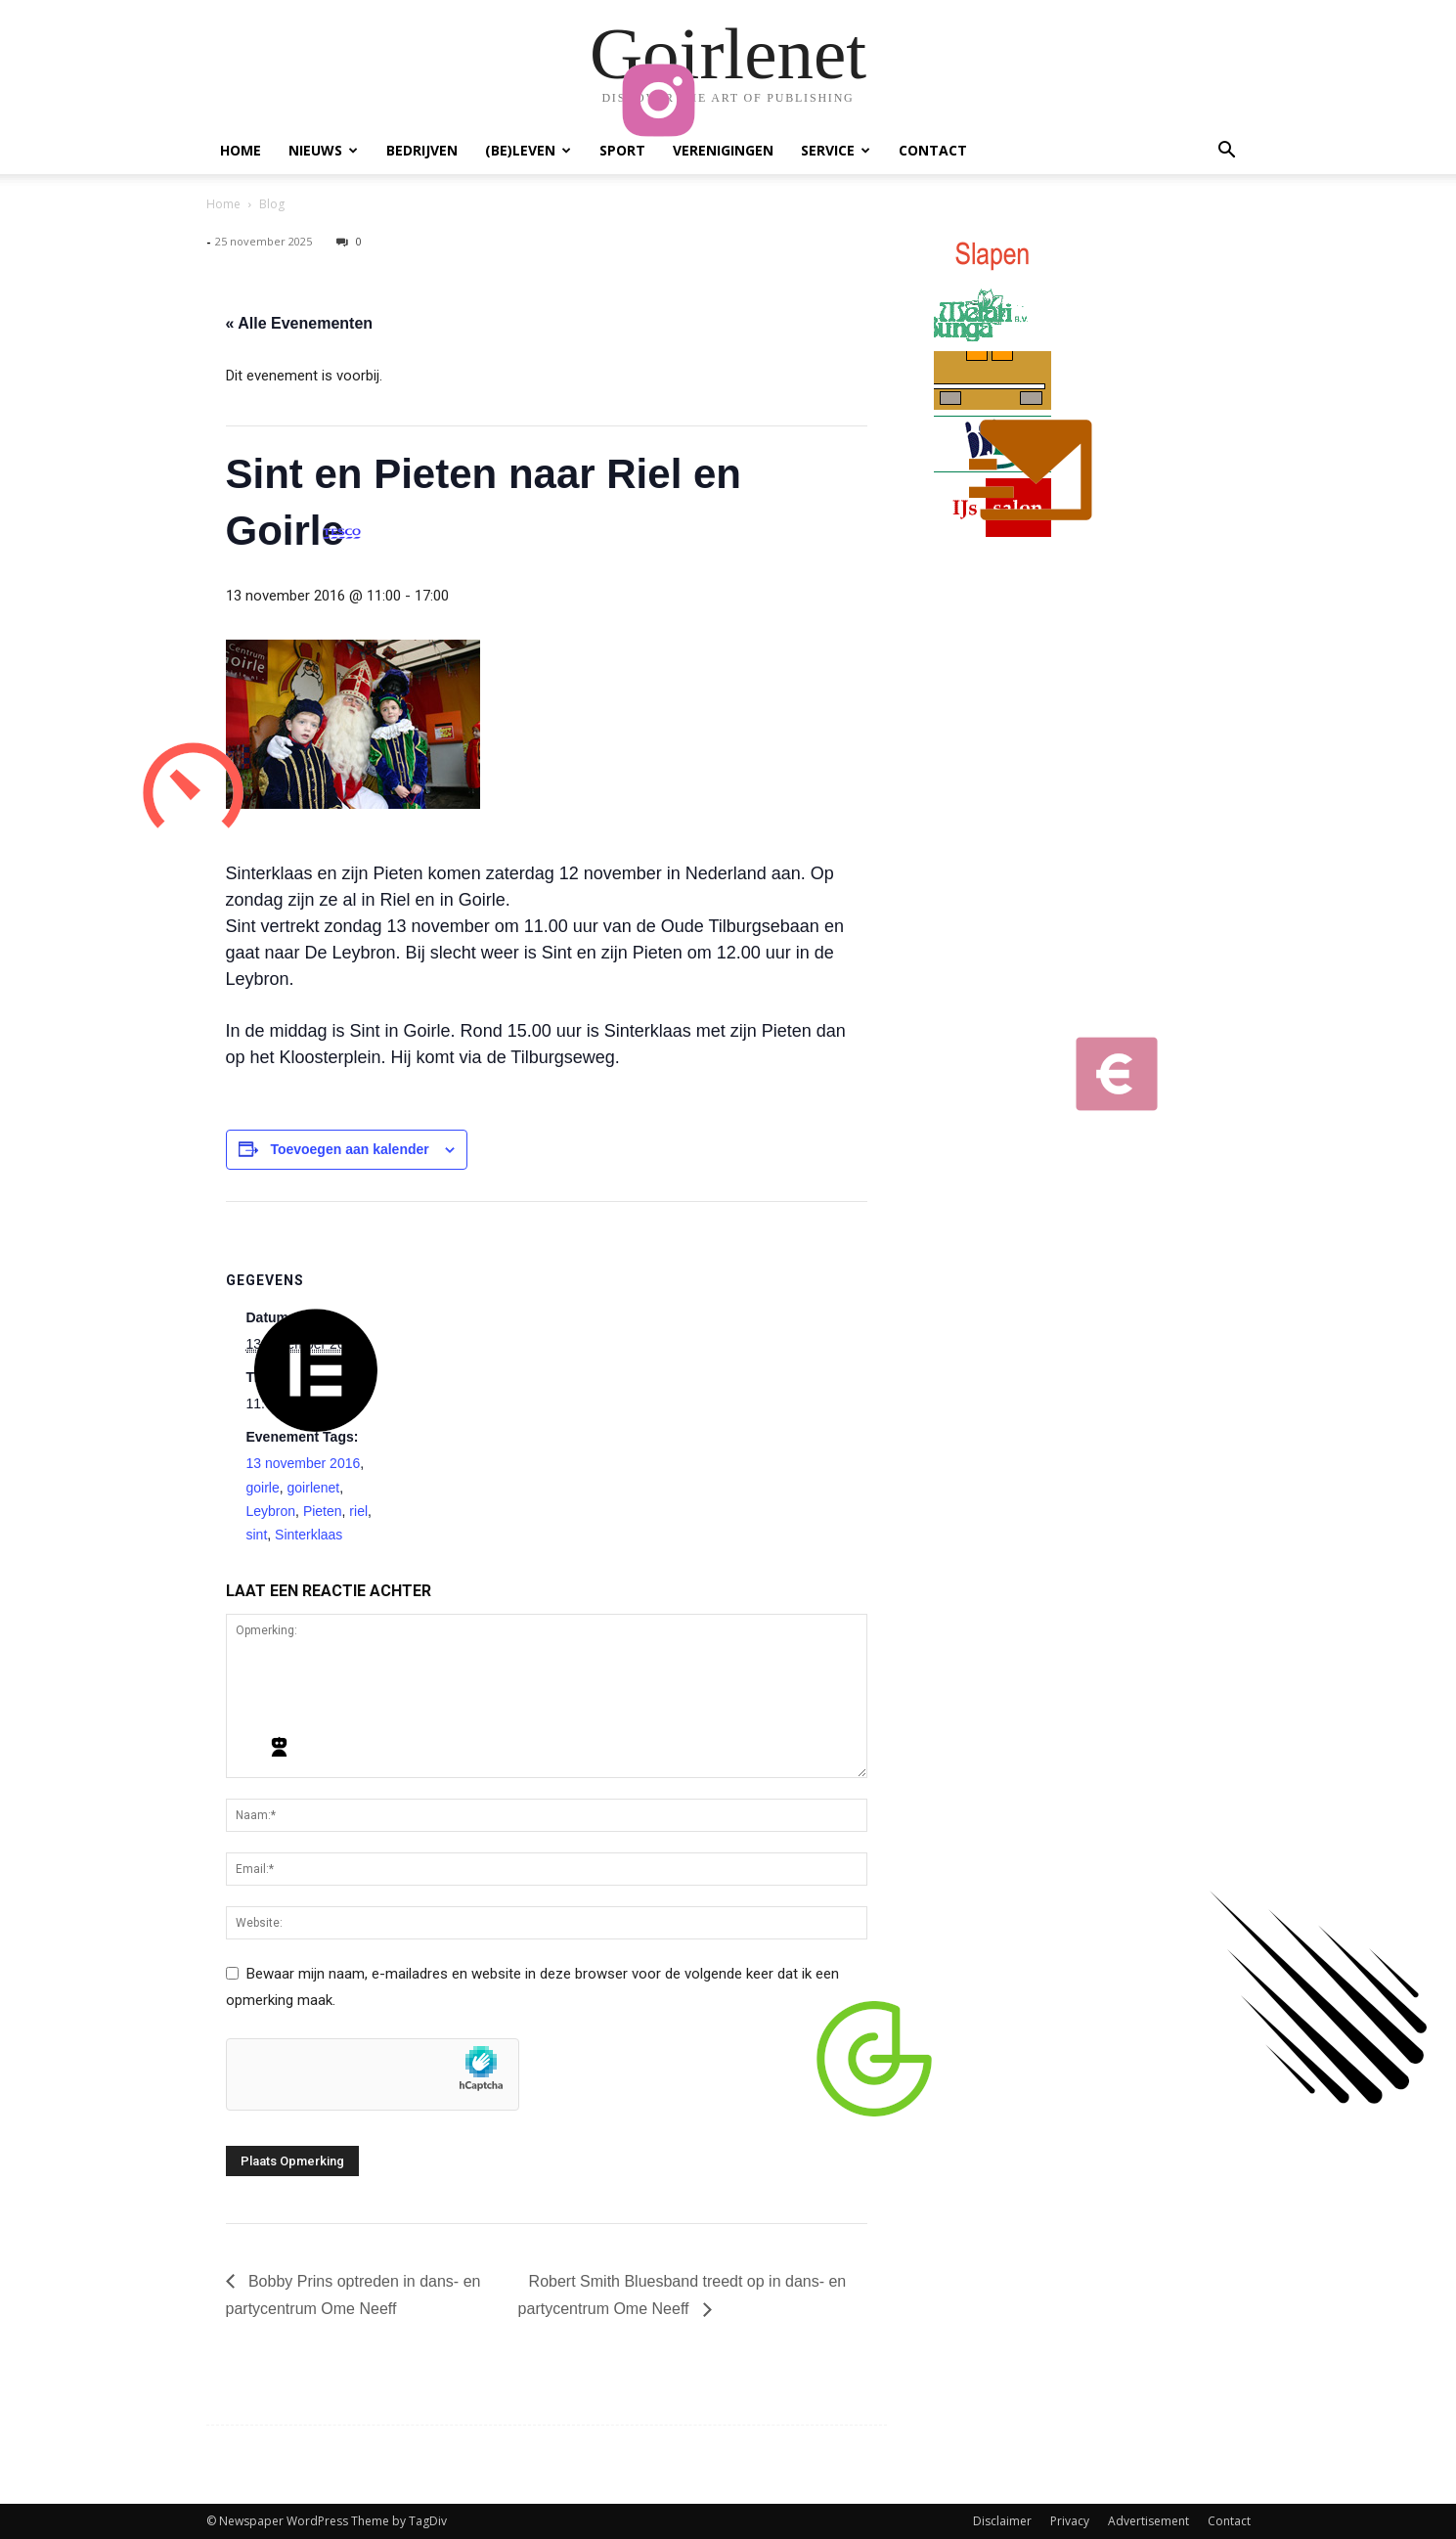 This screenshot has width=1456, height=2539. I want to click on open the Tesco app or website, so click(341, 533).